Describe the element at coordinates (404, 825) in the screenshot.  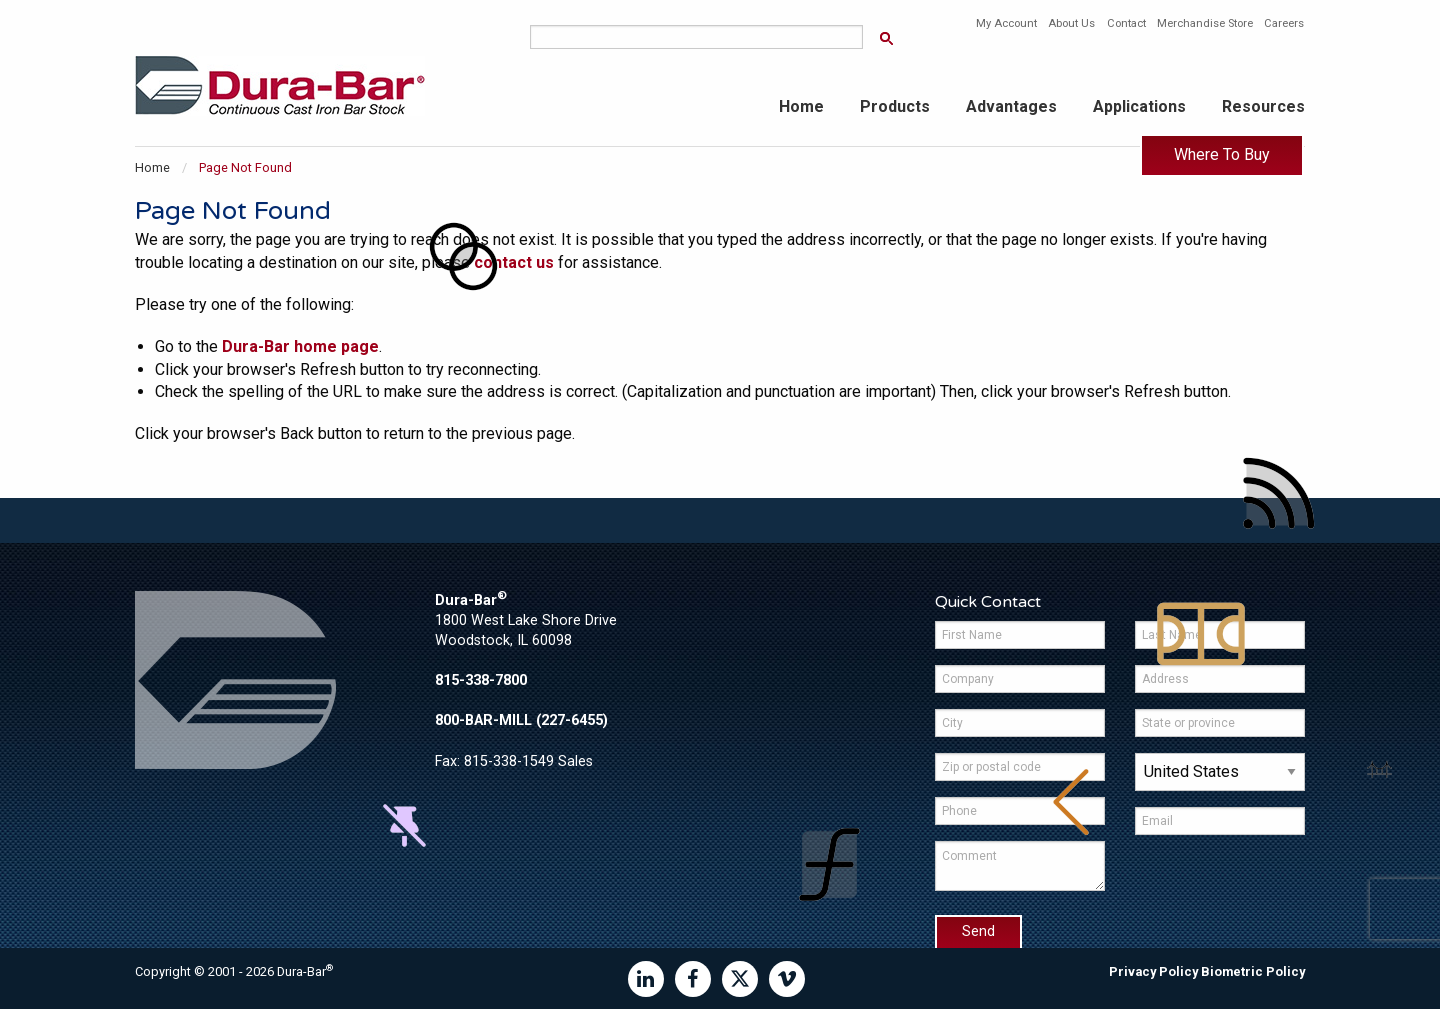
I see `unpin this item` at that location.